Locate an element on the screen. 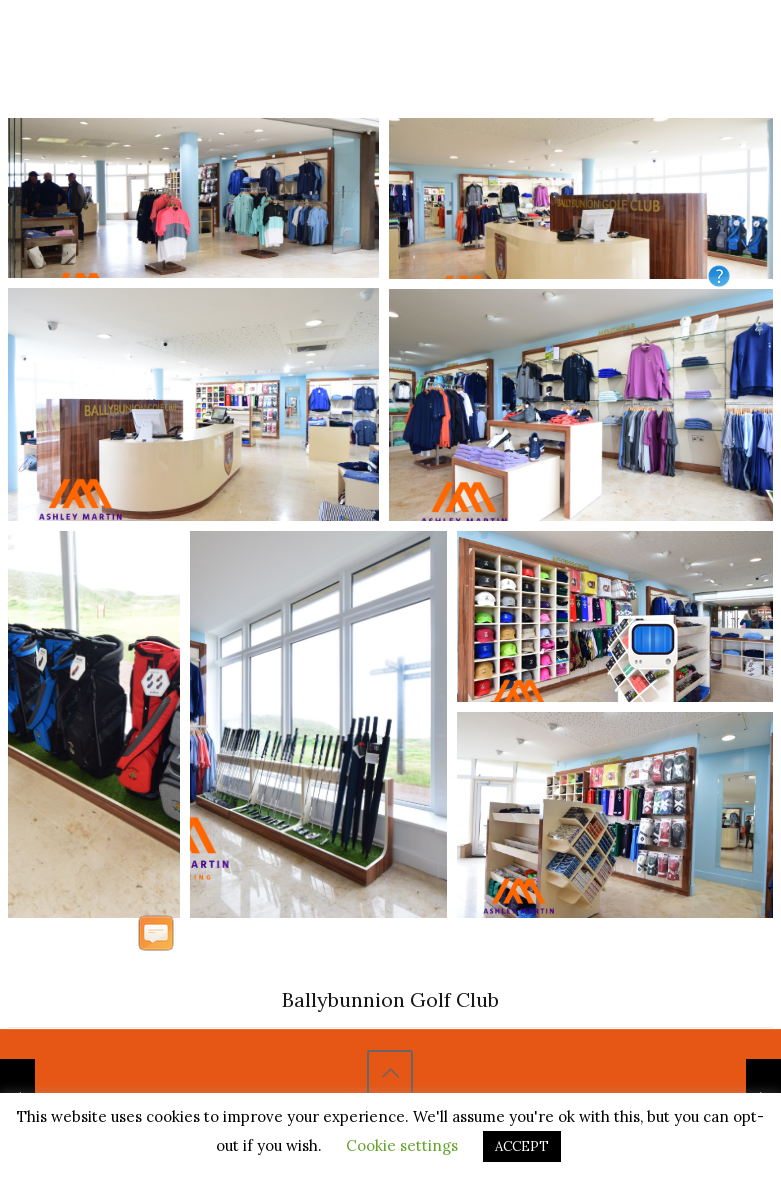 The height and width of the screenshot is (1179, 781). open the help center or documentation is located at coordinates (719, 276).